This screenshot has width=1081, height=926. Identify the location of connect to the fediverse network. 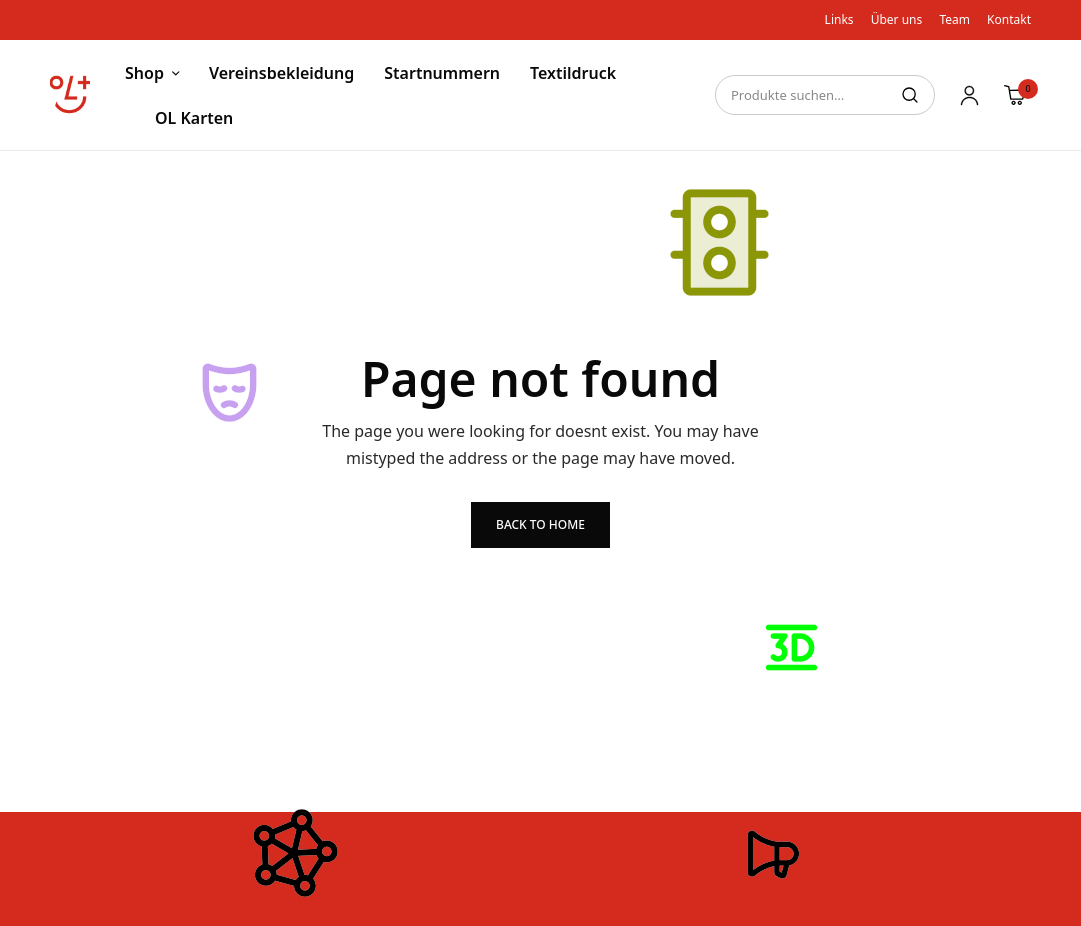
(294, 853).